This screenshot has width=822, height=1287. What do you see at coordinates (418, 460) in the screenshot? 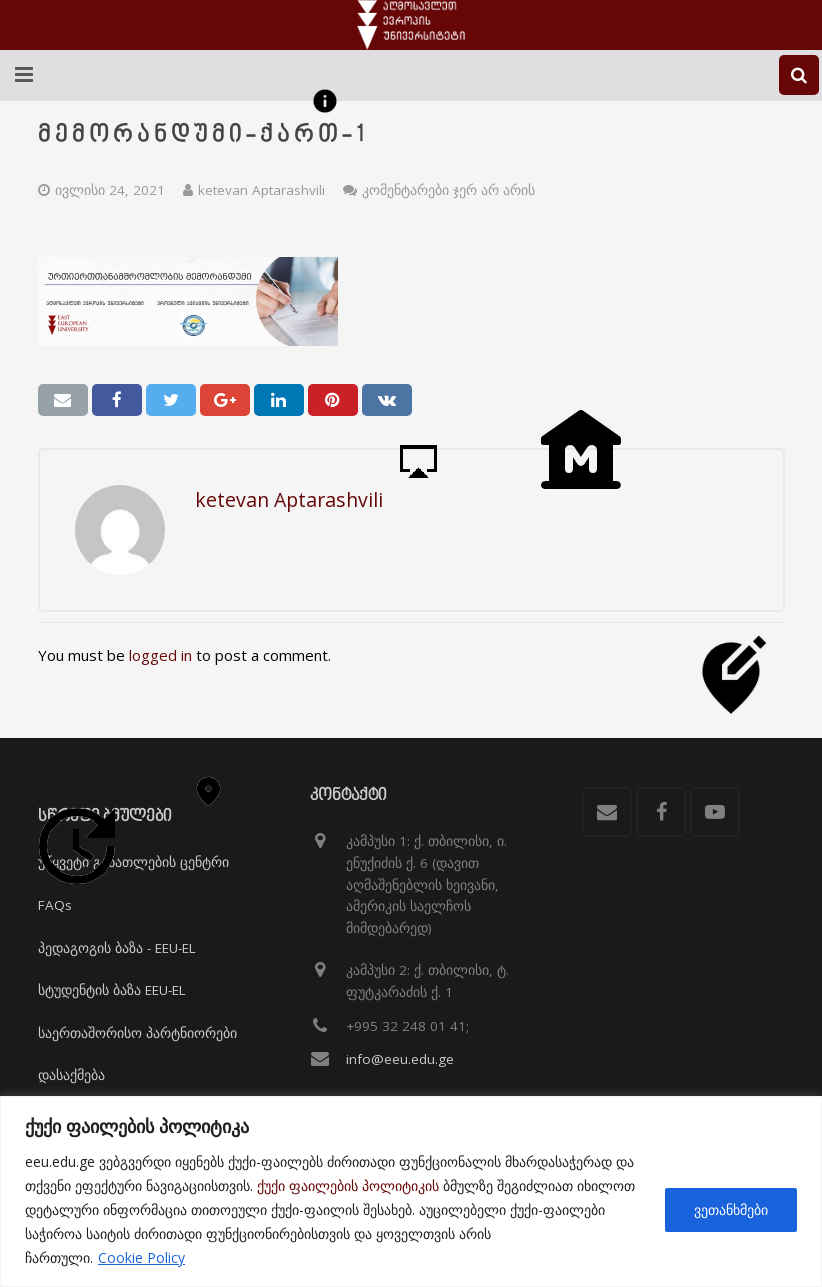
I see `stream content to an external display` at bounding box center [418, 460].